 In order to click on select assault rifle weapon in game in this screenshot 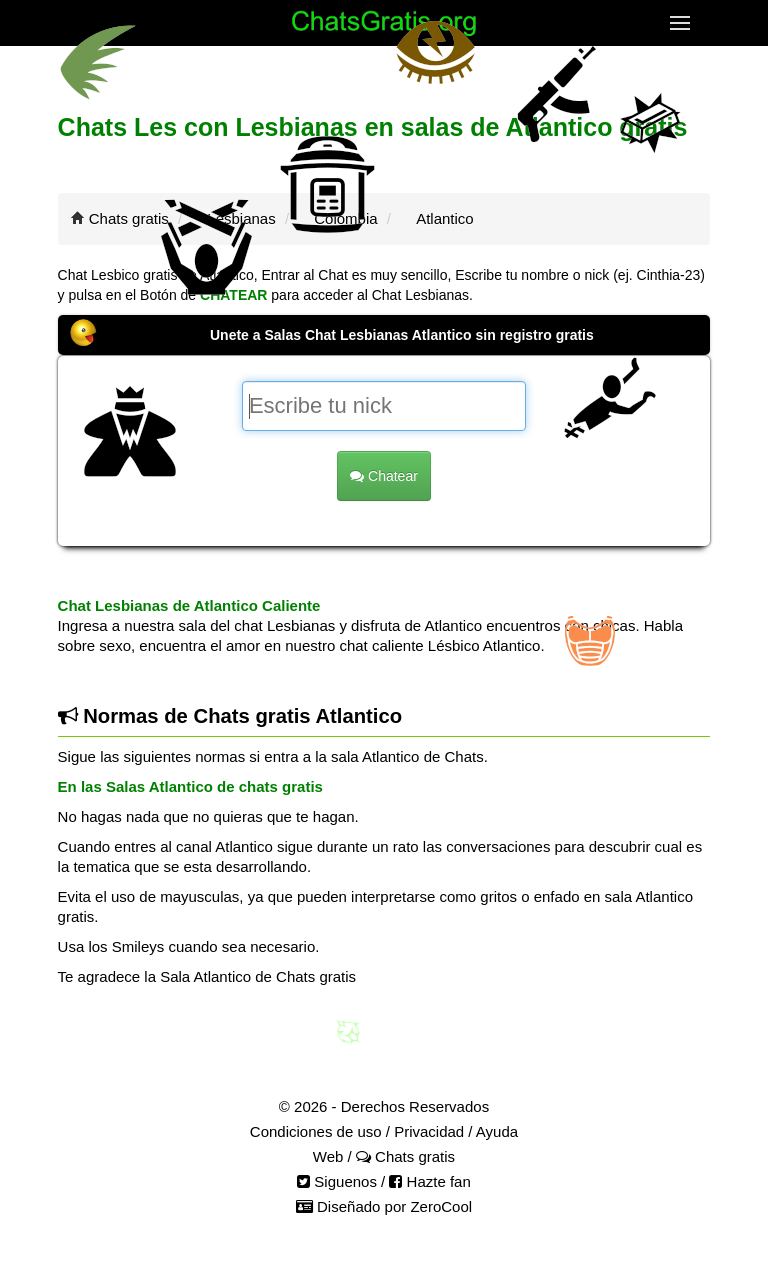, I will do `click(557, 94)`.